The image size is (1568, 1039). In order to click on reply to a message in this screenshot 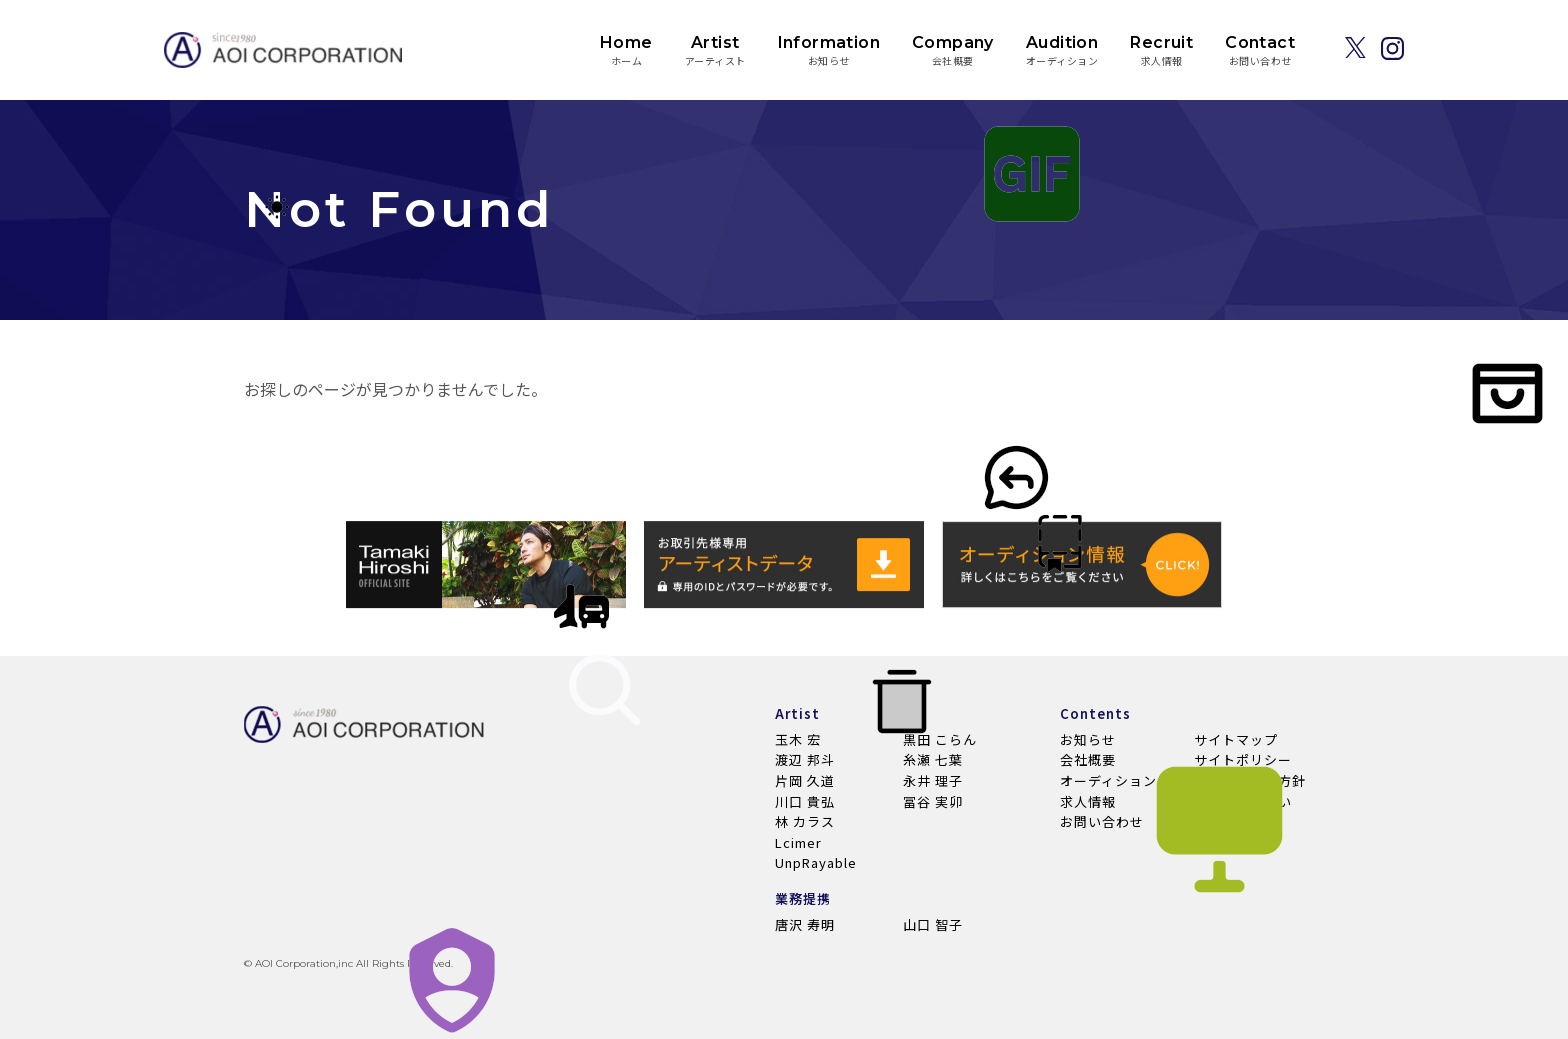, I will do `click(1016, 477)`.